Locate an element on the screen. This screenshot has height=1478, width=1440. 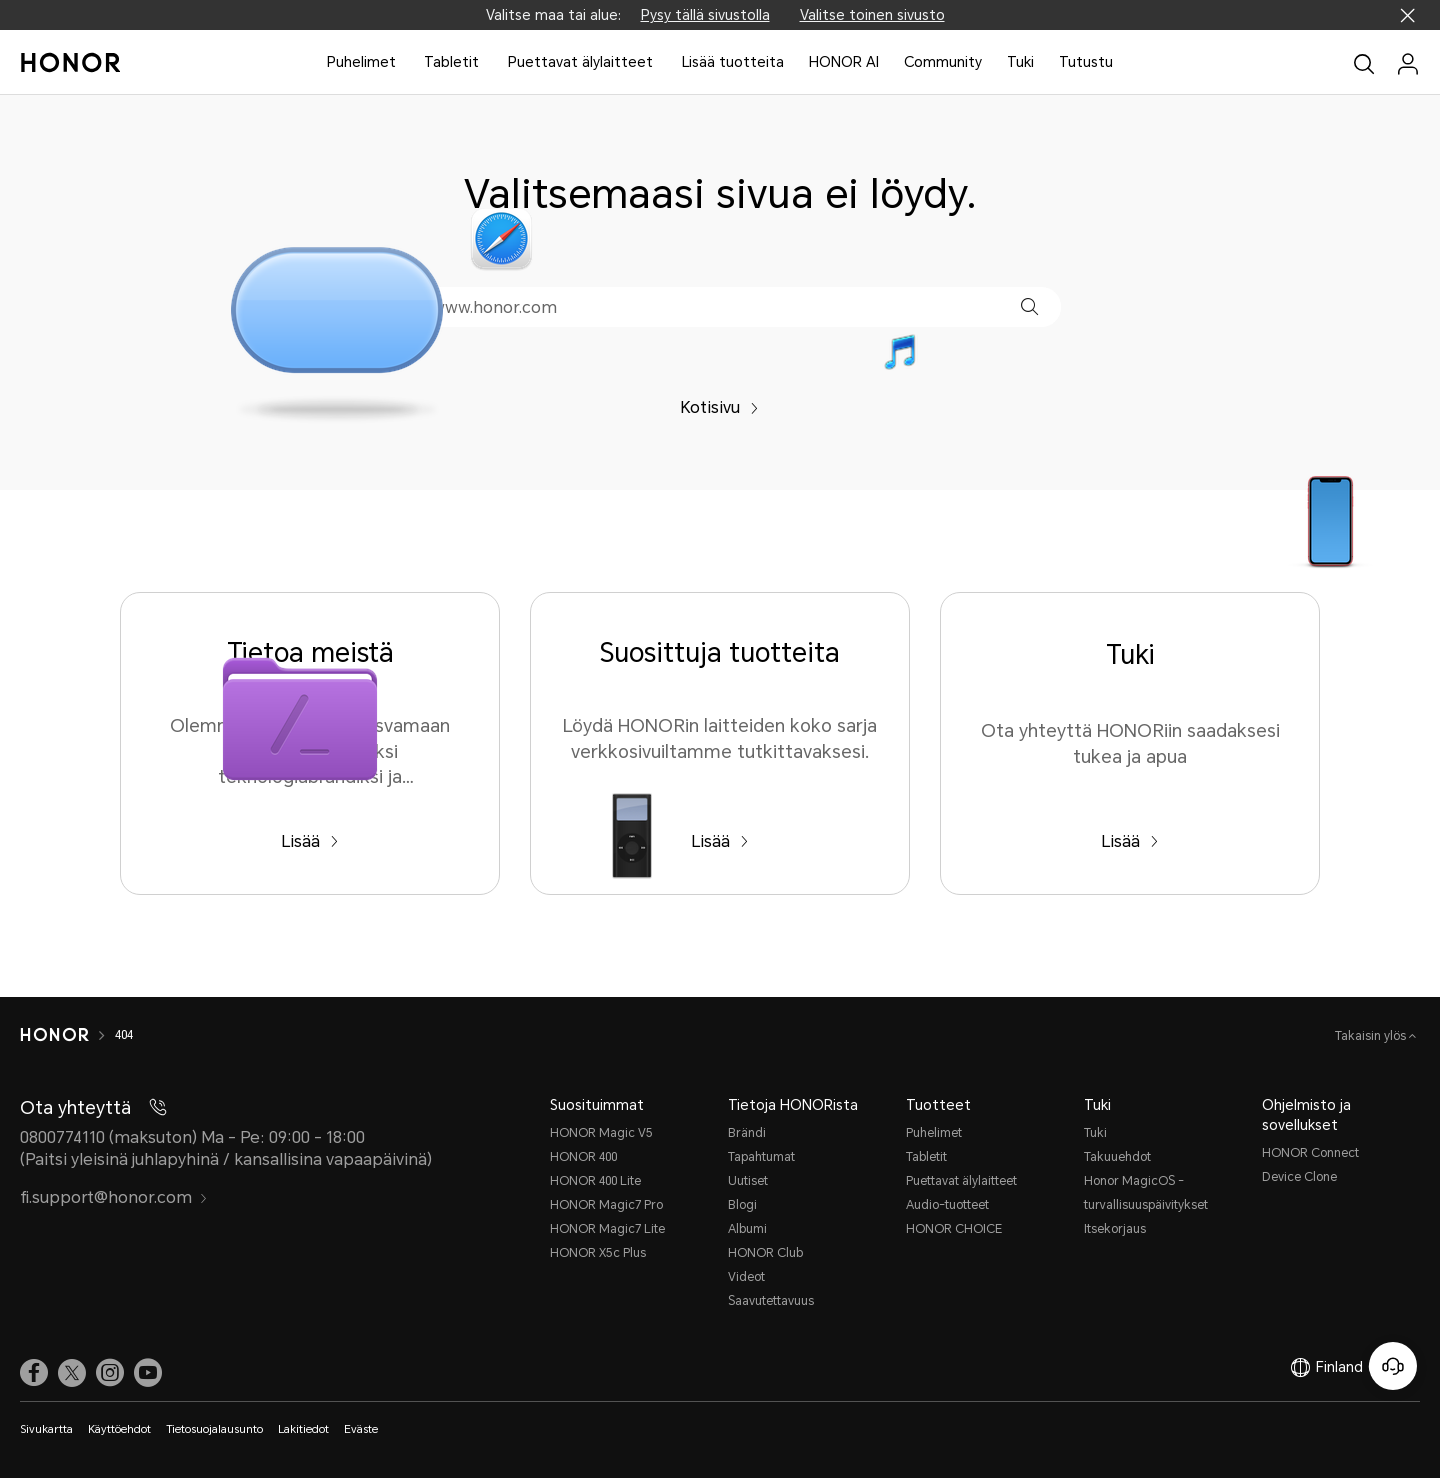
add or manage labels for items is located at coordinates (337, 320).